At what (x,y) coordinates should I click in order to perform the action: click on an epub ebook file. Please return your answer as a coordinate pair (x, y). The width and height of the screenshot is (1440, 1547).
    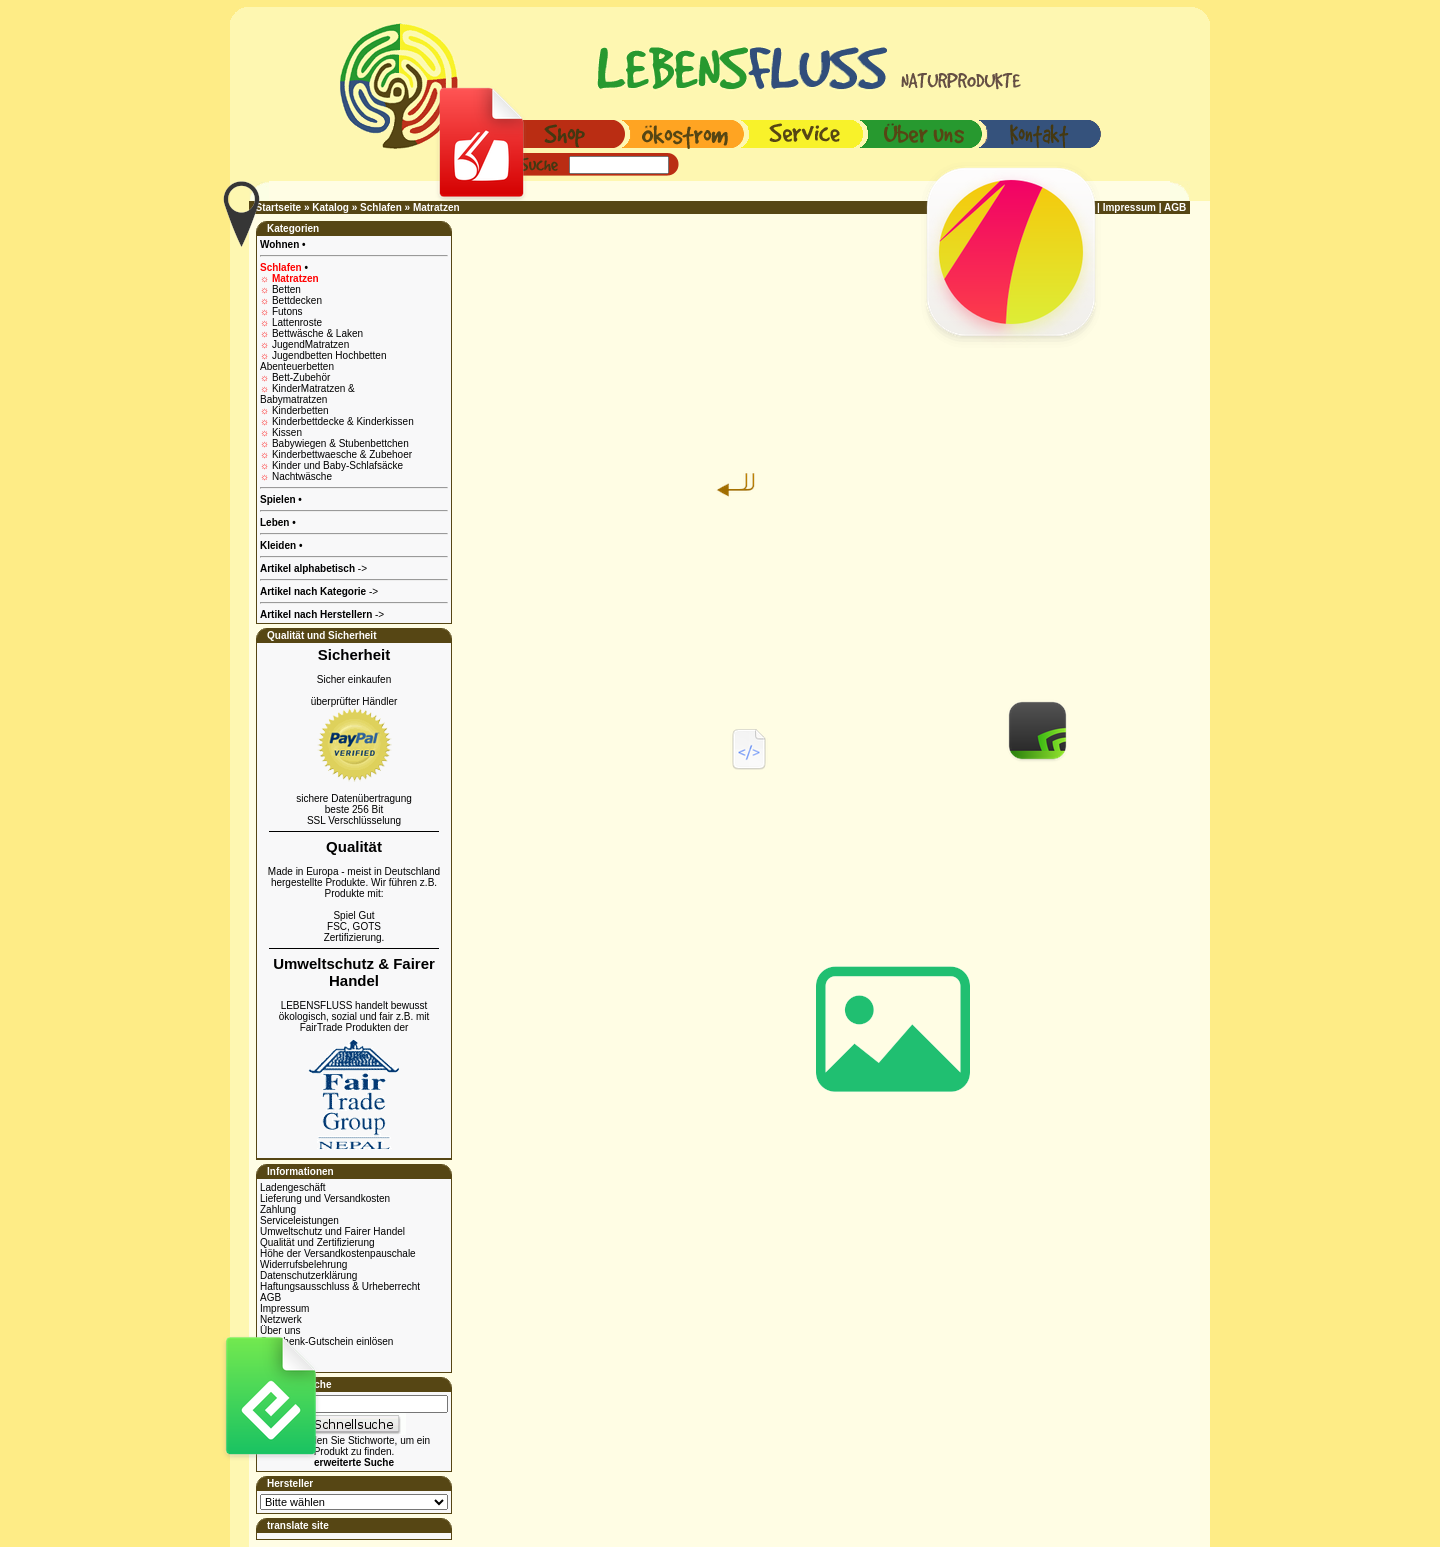
    Looking at the image, I should click on (271, 1398).